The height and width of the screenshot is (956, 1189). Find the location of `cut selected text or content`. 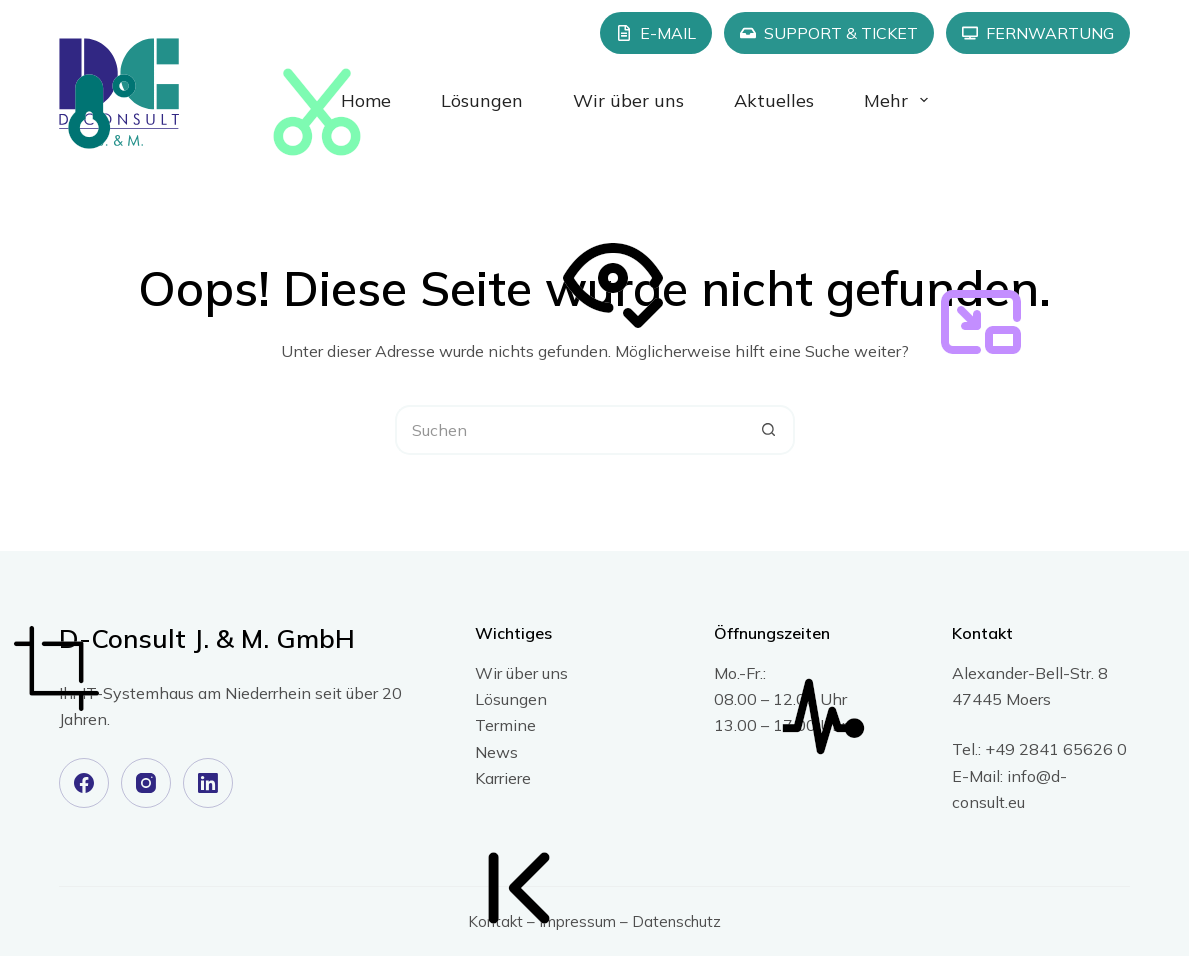

cut selected text or content is located at coordinates (317, 112).